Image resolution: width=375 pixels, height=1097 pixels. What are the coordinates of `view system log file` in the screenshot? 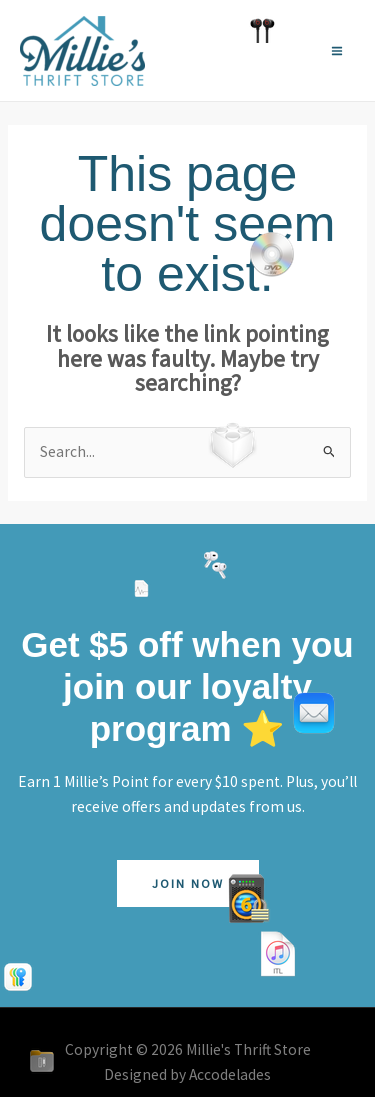 It's located at (141, 588).